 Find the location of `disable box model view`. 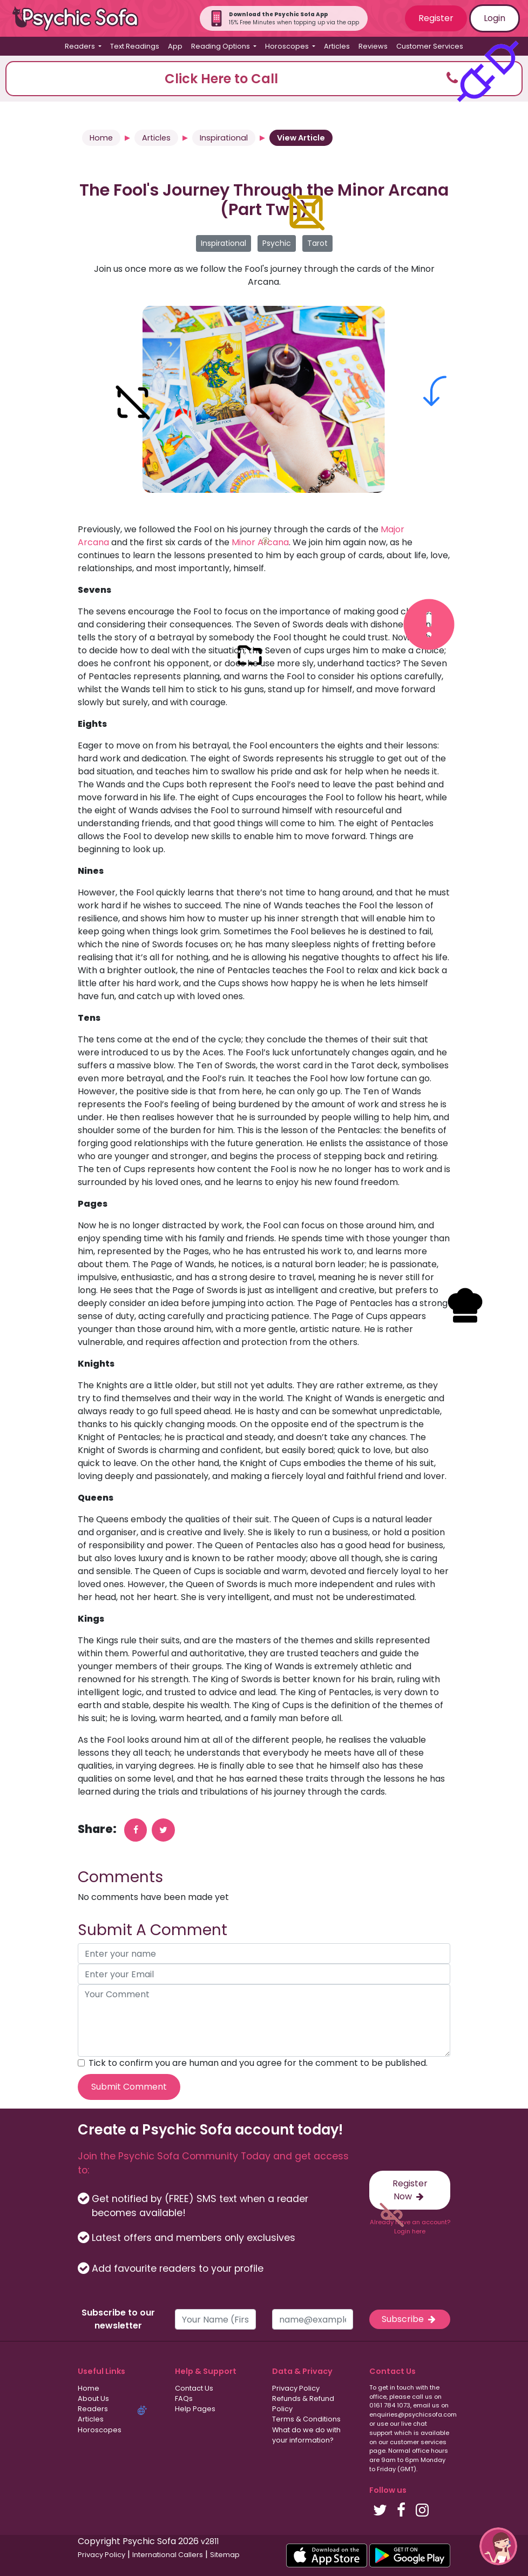

disable box model view is located at coordinates (306, 212).